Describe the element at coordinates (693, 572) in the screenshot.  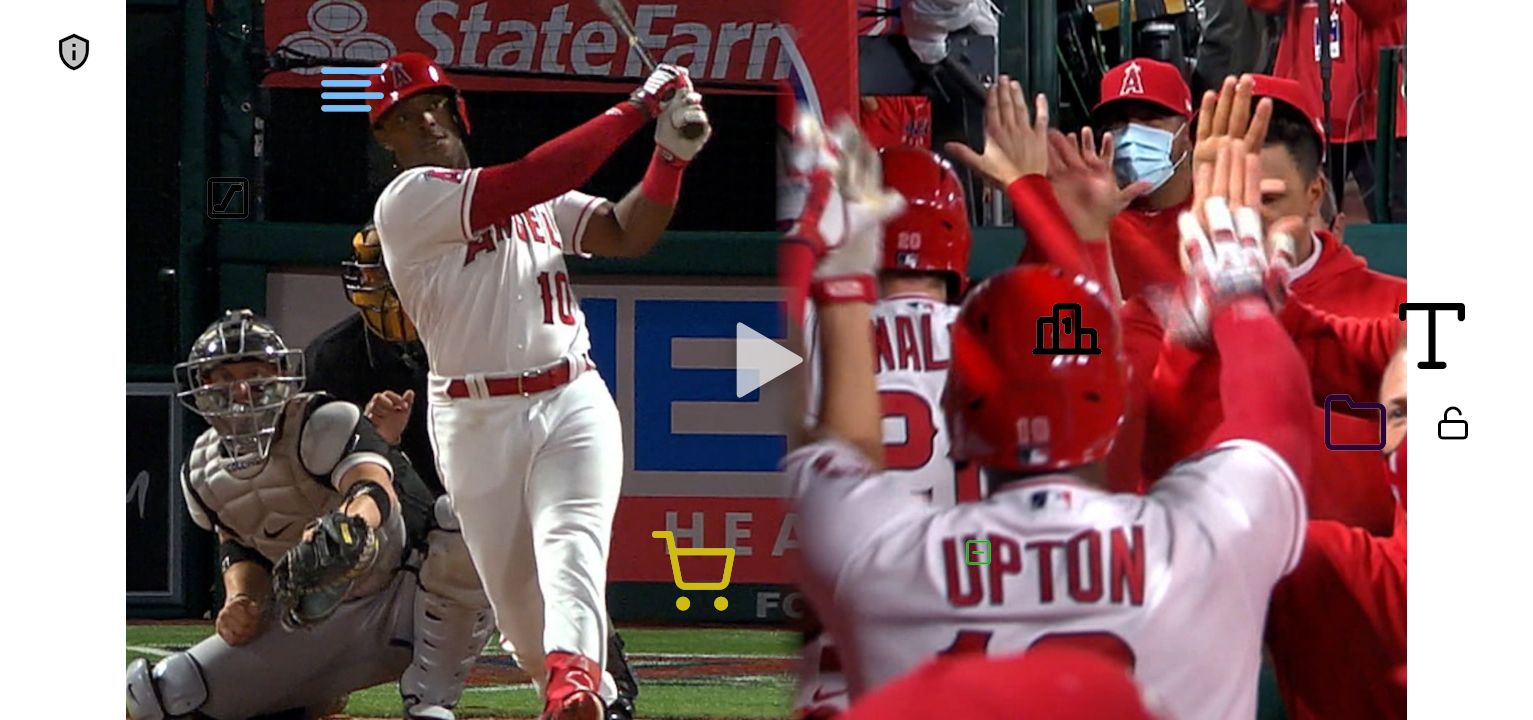
I see `view your shopping cart` at that location.